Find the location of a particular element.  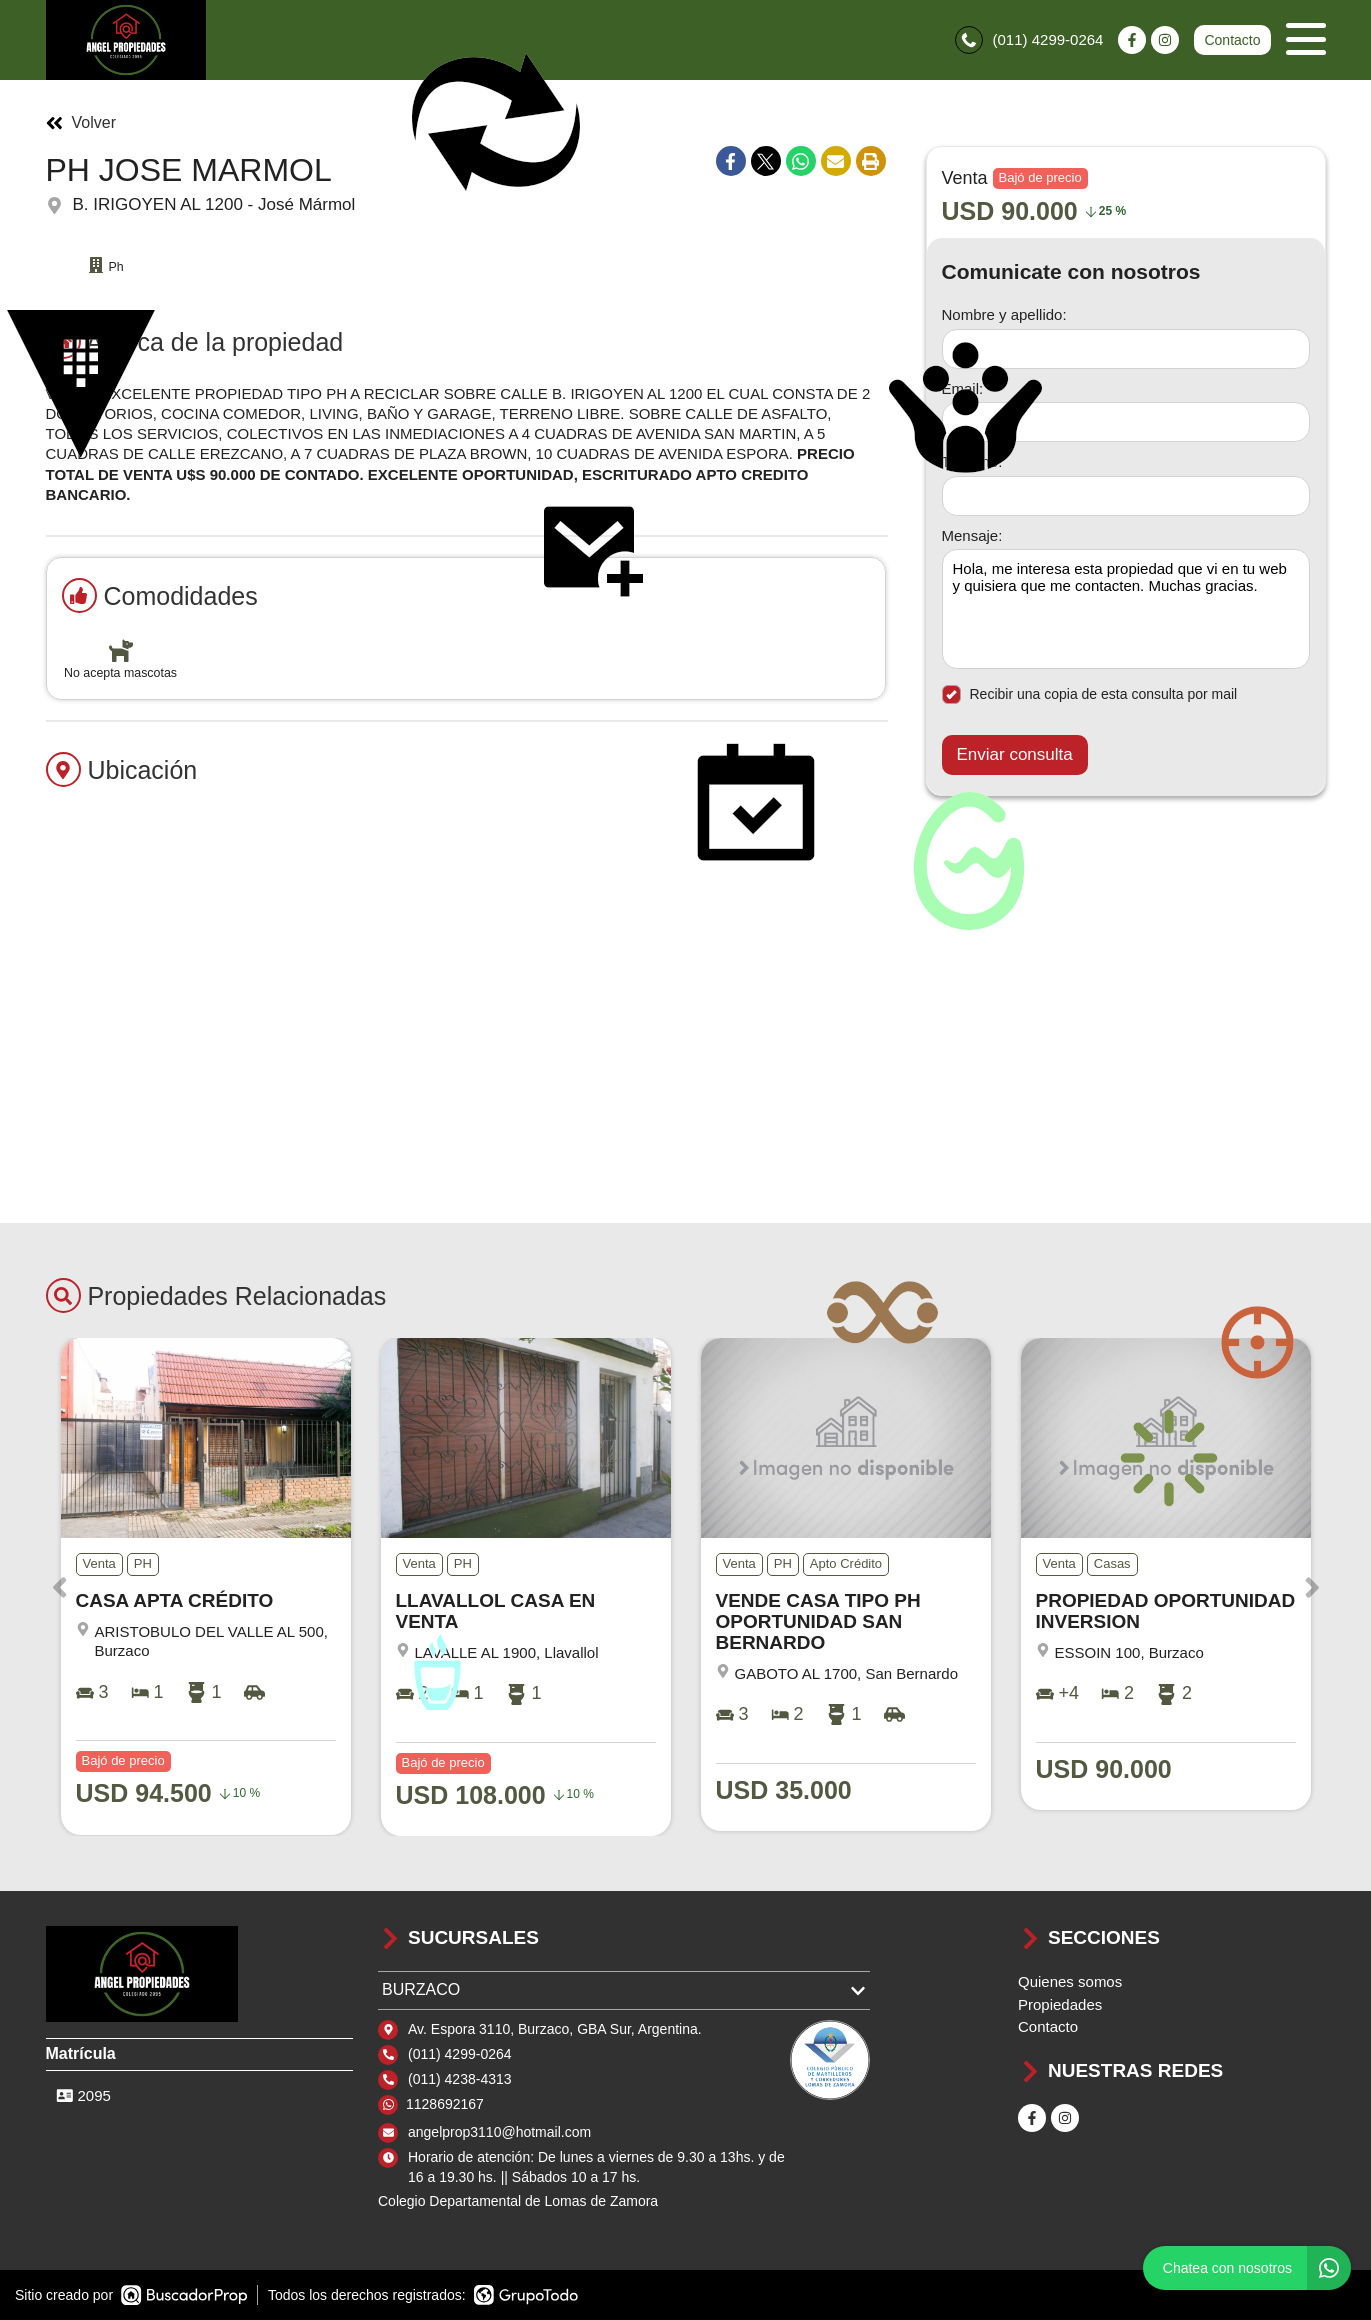

indicates content is loading is located at coordinates (1169, 1458).